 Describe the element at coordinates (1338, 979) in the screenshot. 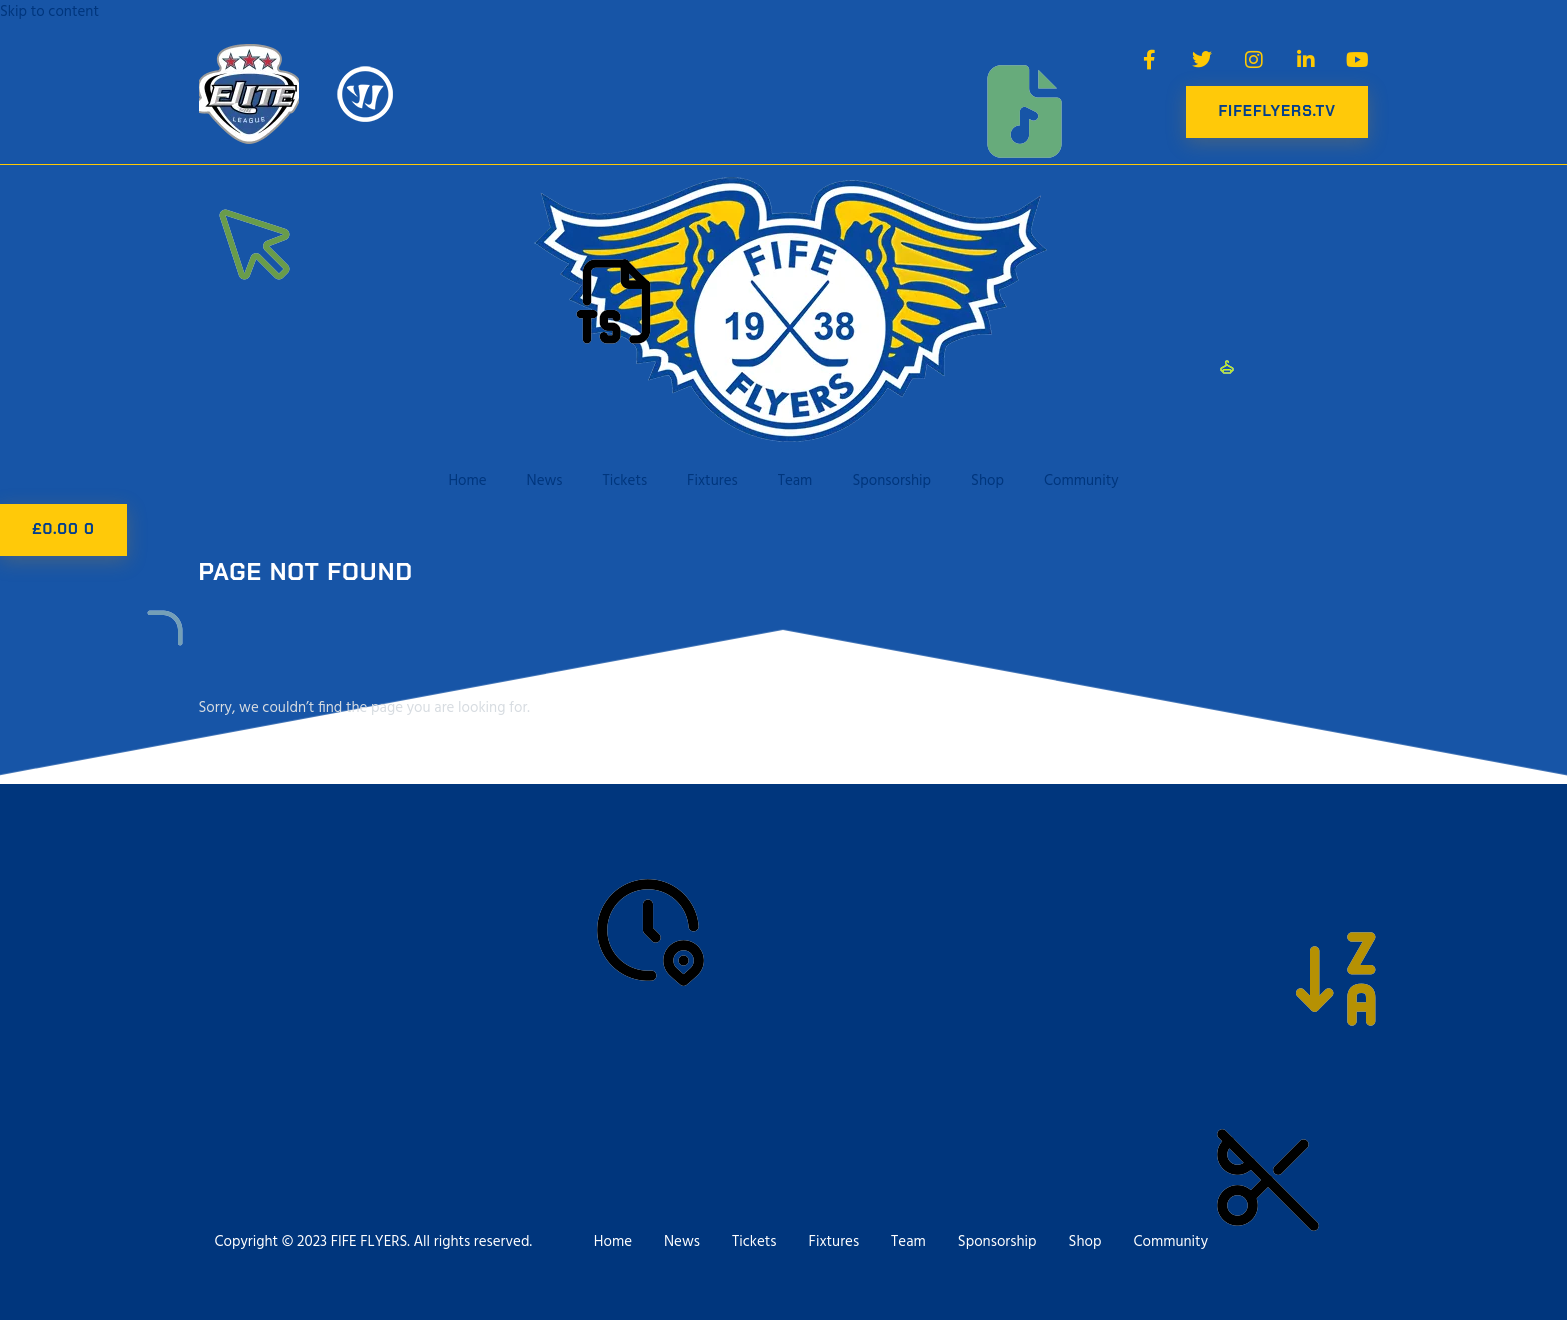

I see `sort items alphabetically from Z to A` at that location.